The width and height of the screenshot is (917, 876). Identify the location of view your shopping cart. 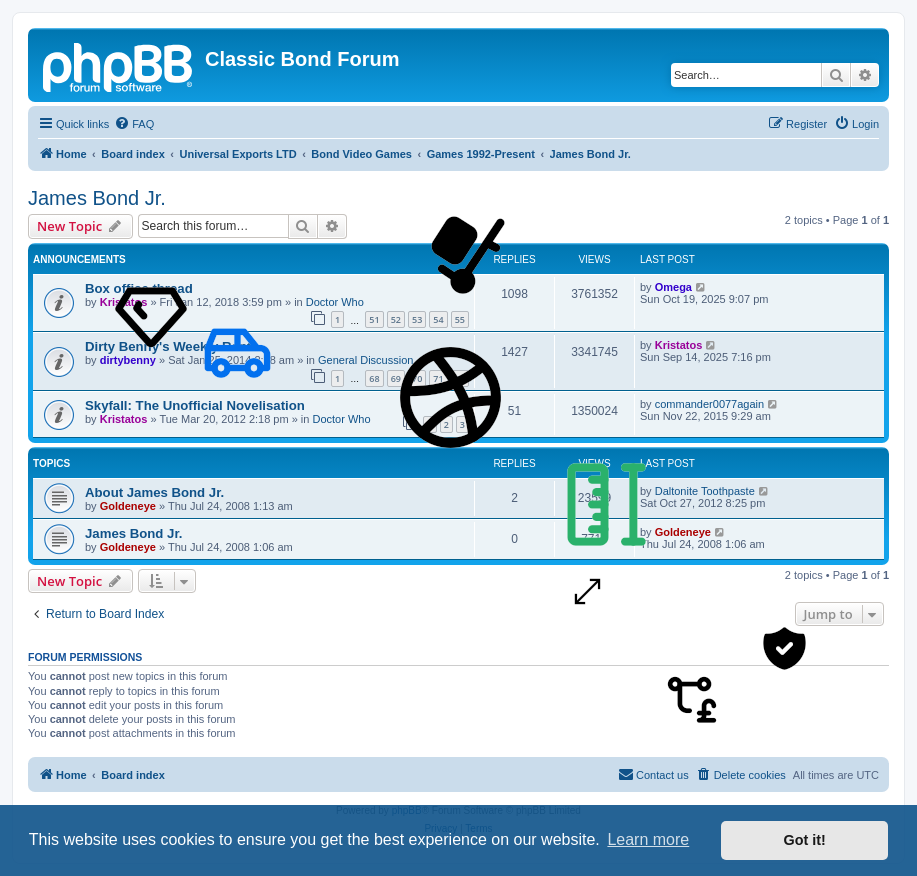
(467, 252).